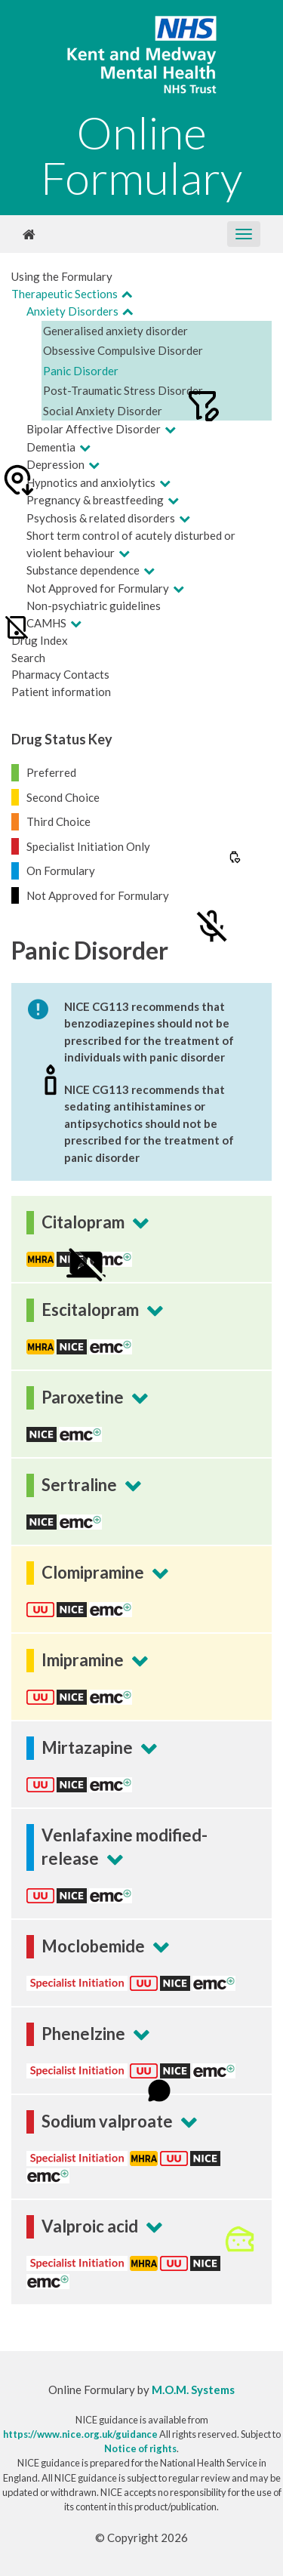 The height and width of the screenshot is (2576, 283). What do you see at coordinates (17, 627) in the screenshot?
I see `tablet device is disabled or unavailable` at bounding box center [17, 627].